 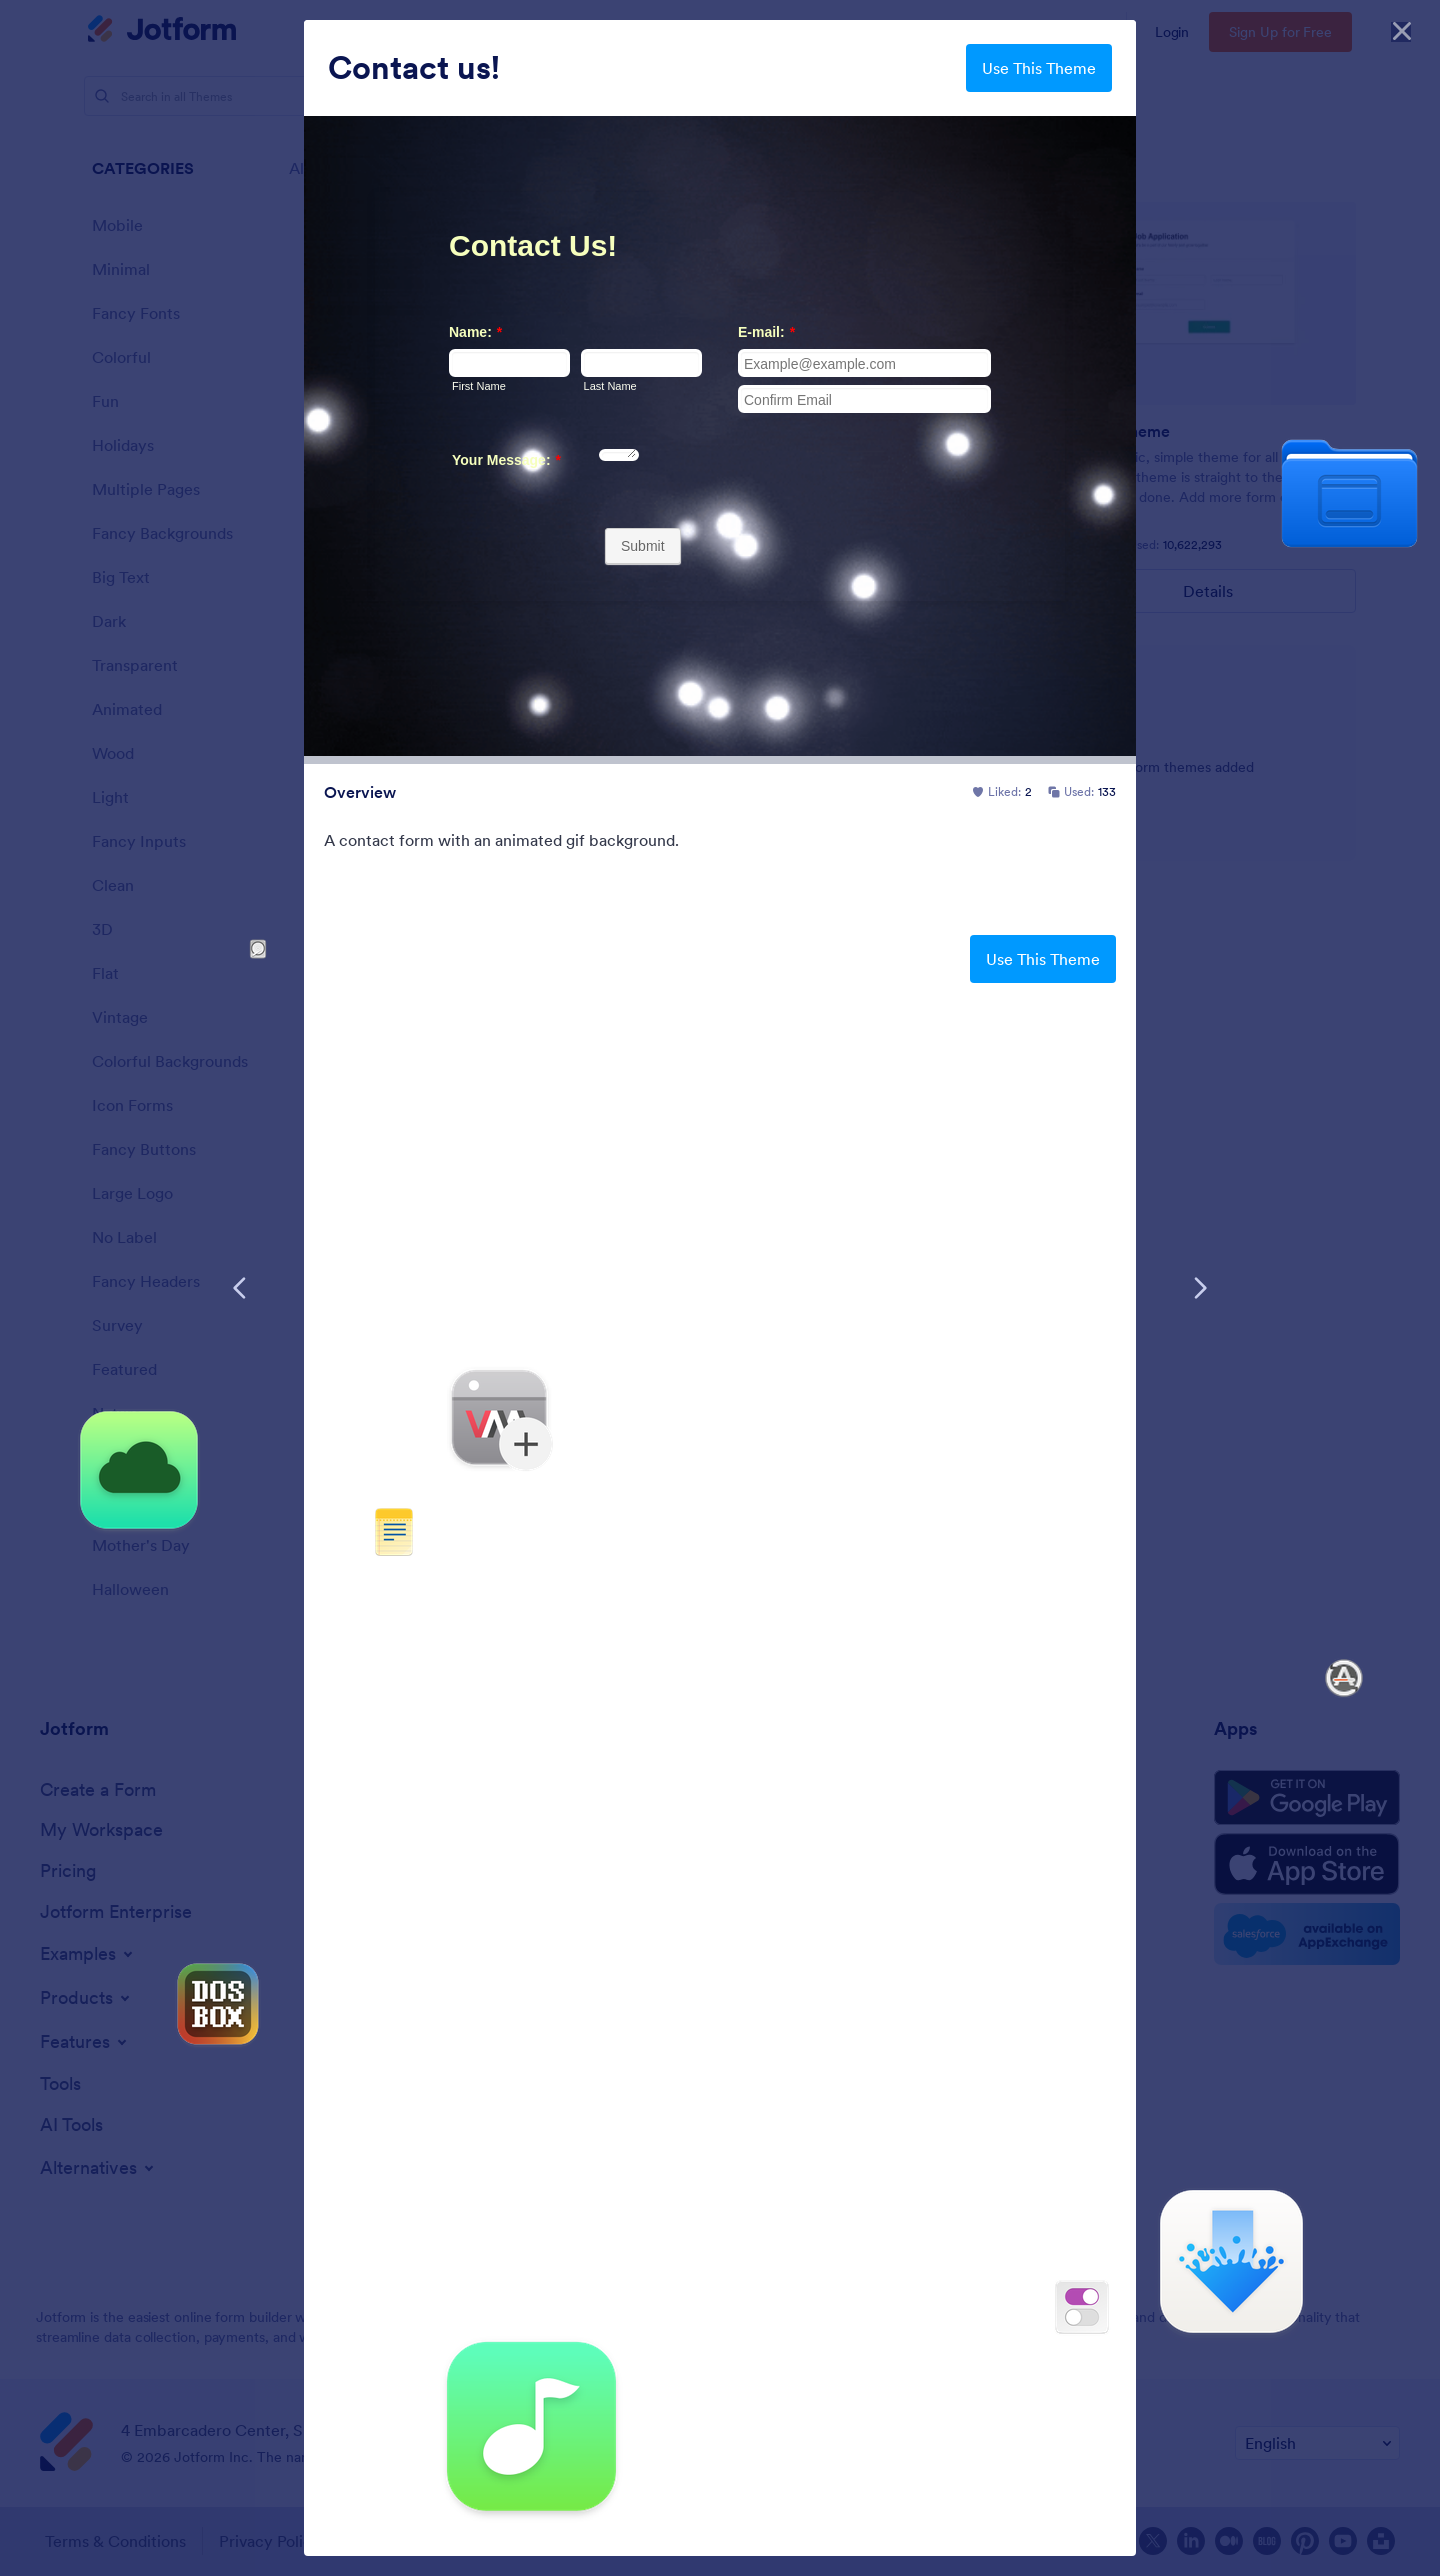 I want to click on open the notes app, so click(x=394, y=1532).